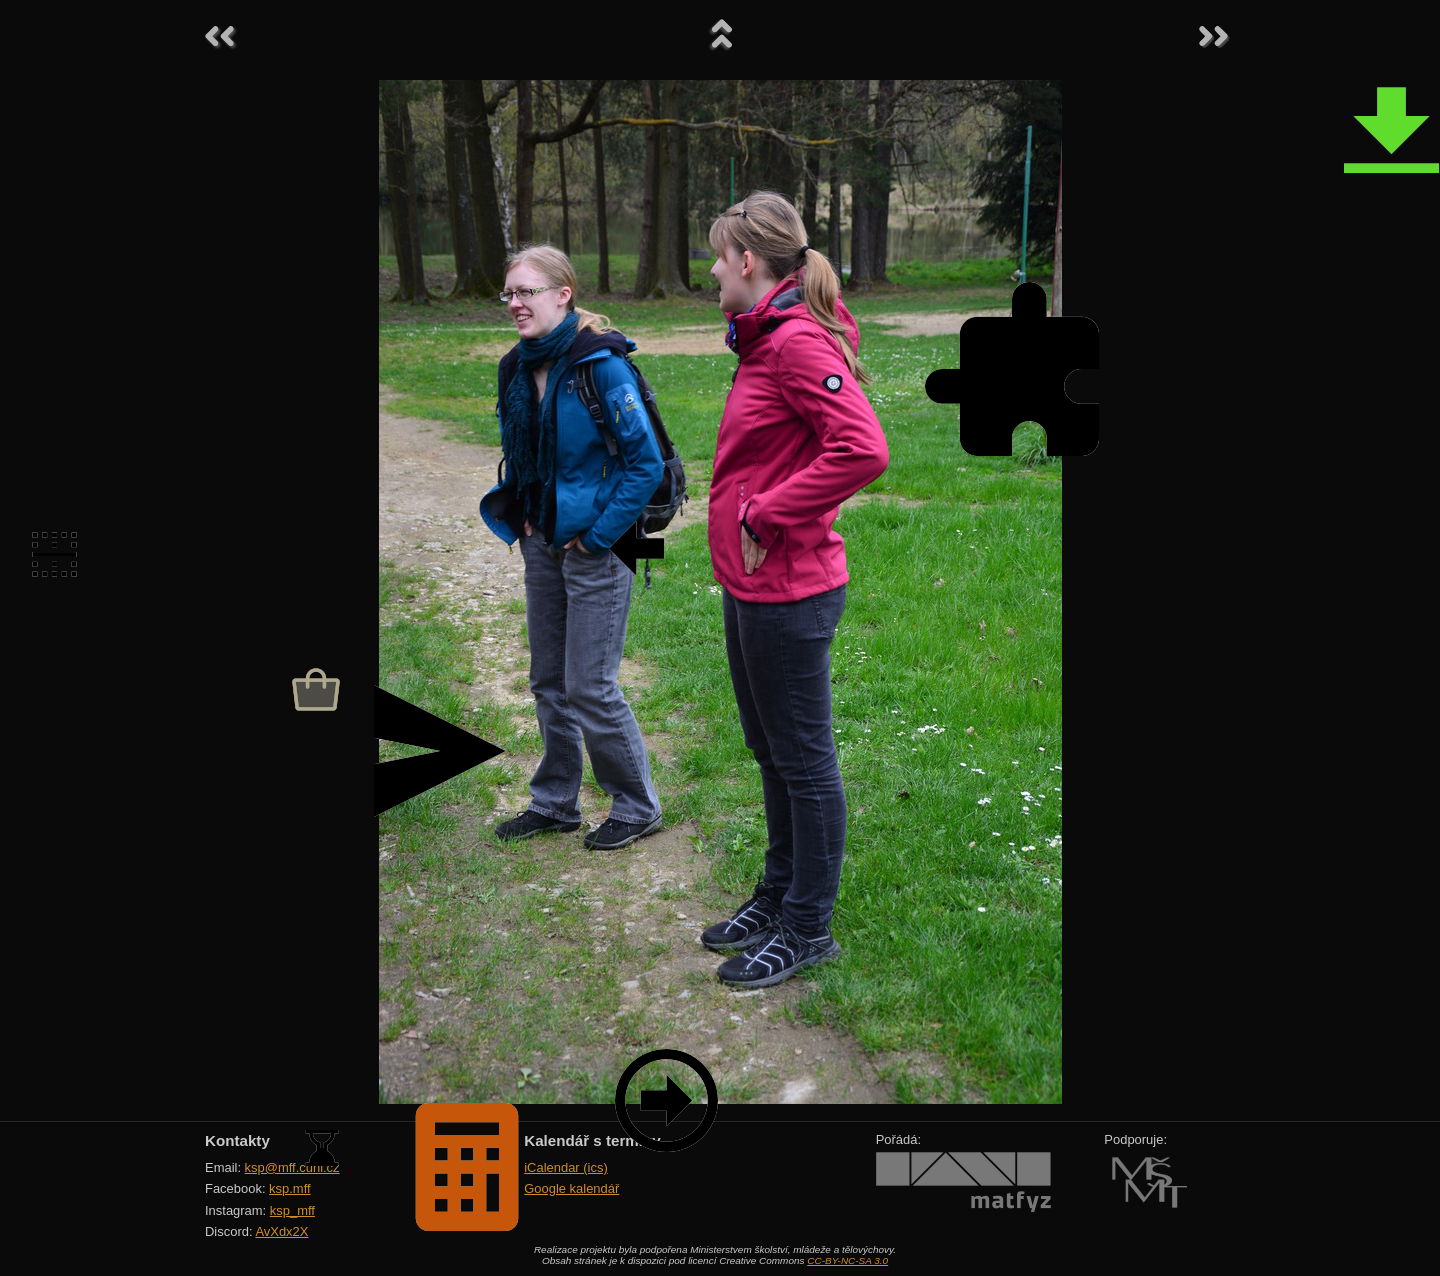 The width and height of the screenshot is (1440, 1276). Describe the element at coordinates (440, 751) in the screenshot. I see `send a message or submit content` at that location.